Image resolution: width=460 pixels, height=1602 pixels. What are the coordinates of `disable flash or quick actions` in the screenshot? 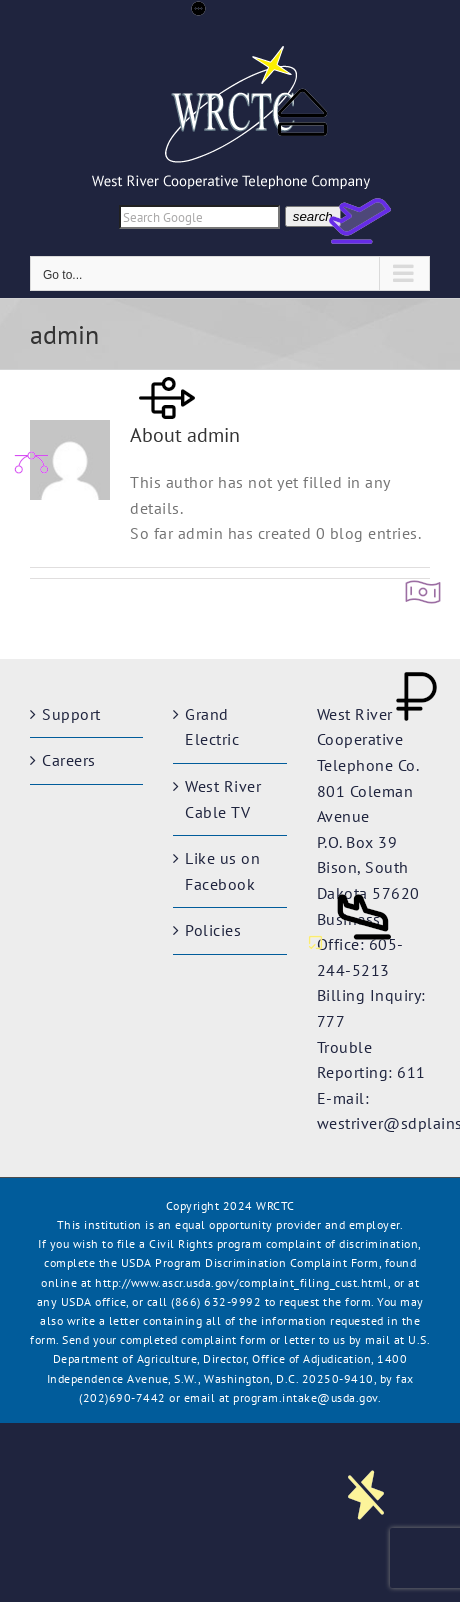 It's located at (366, 1495).